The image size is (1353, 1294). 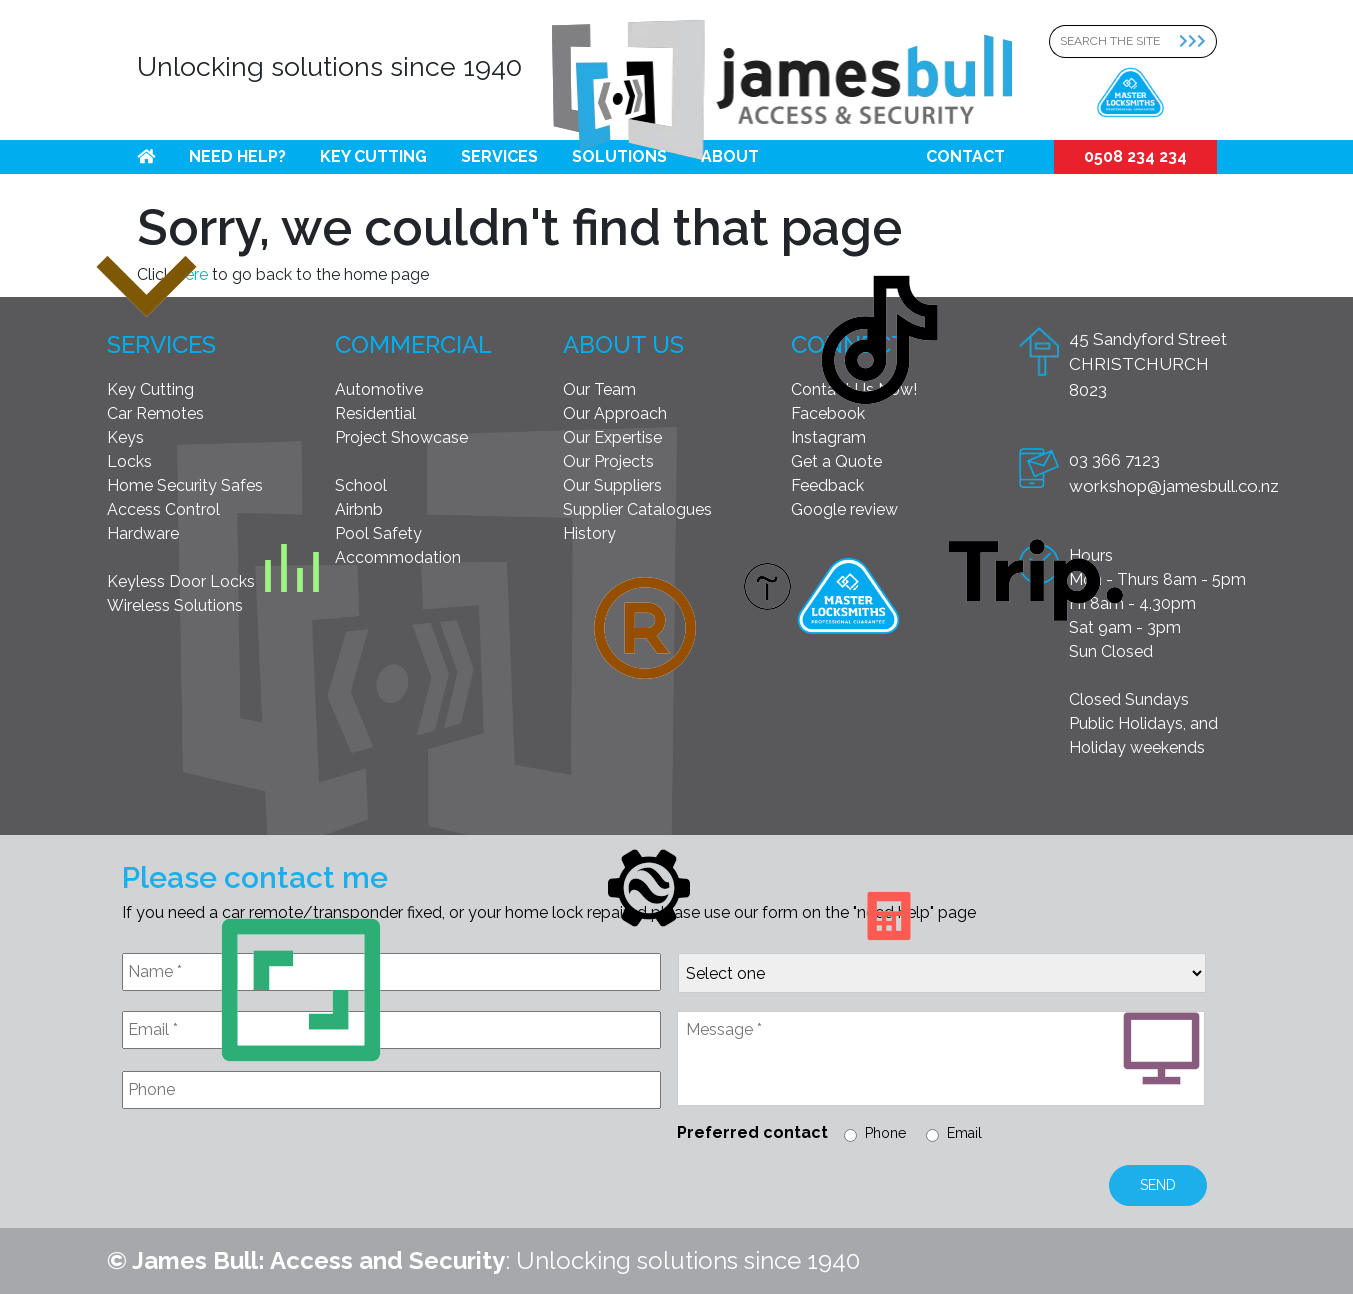 What do you see at coordinates (649, 888) in the screenshot?
I see `open Google Earth Engine` at bounding box center [649, 888].